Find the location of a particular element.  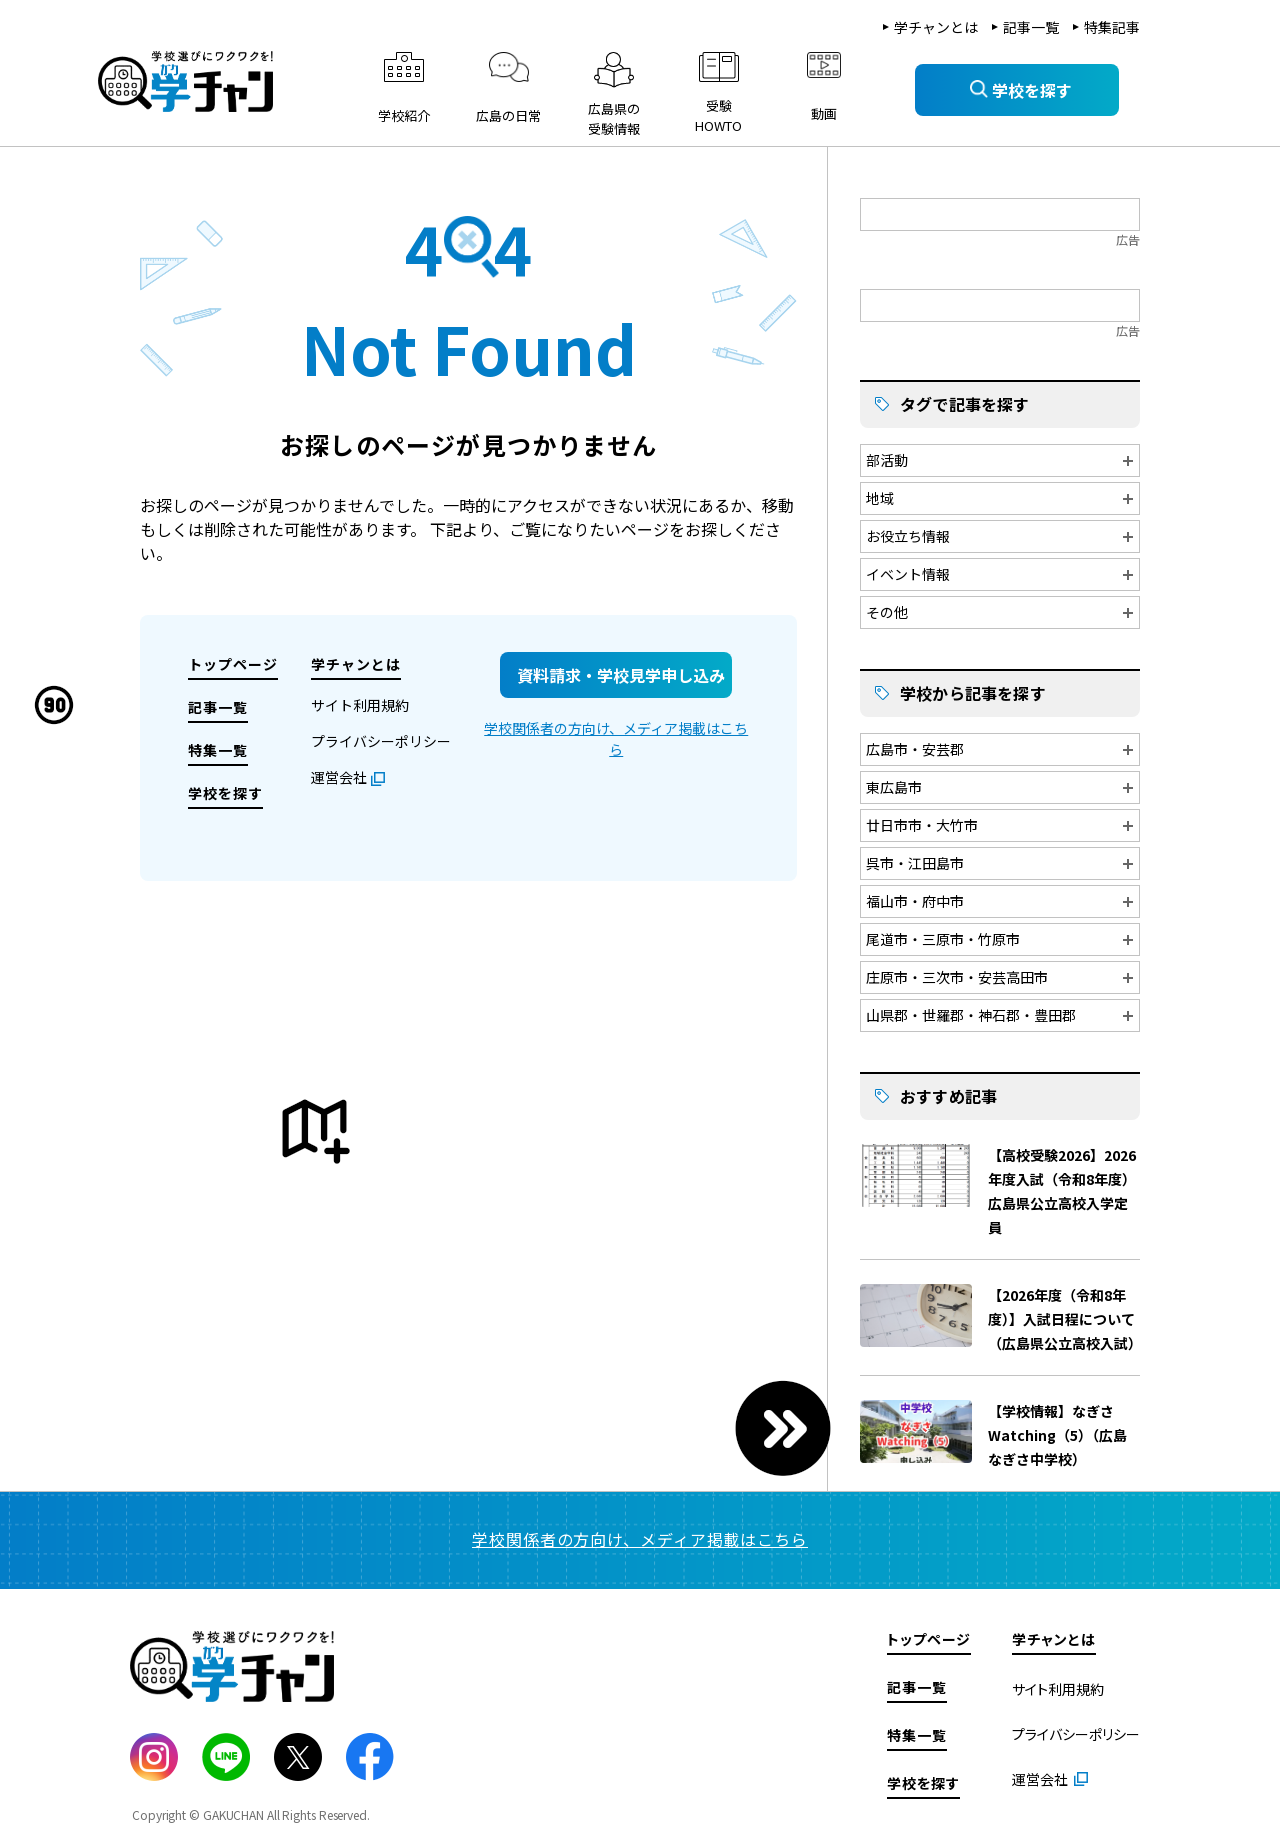

skip forward or advance to next item is located at coordinates (783, 1429).